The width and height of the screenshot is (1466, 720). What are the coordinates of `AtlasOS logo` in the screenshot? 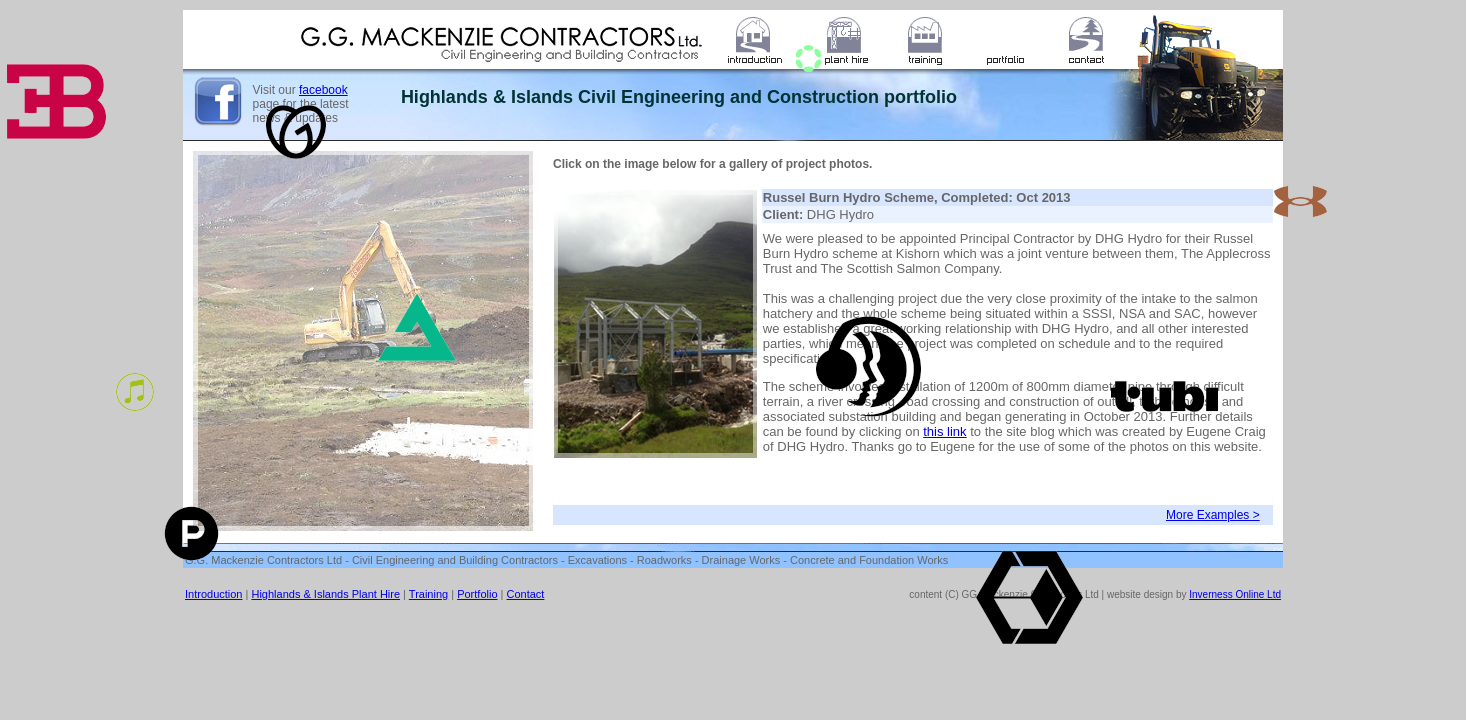 It's located at (417, 327).